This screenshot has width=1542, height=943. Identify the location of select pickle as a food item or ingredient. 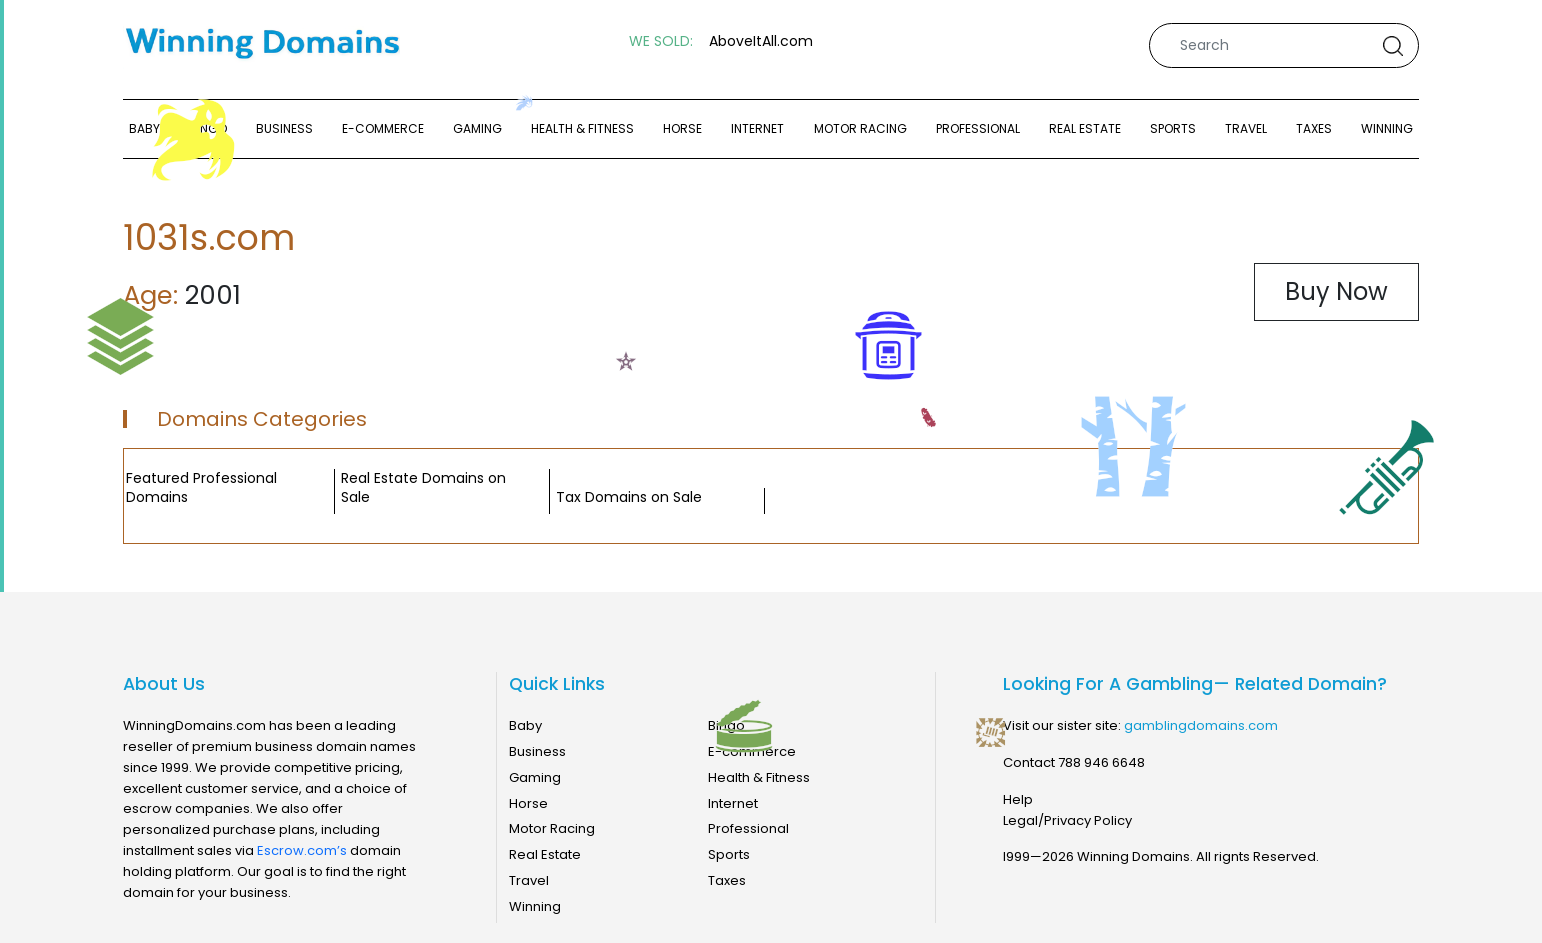
(928, 417).